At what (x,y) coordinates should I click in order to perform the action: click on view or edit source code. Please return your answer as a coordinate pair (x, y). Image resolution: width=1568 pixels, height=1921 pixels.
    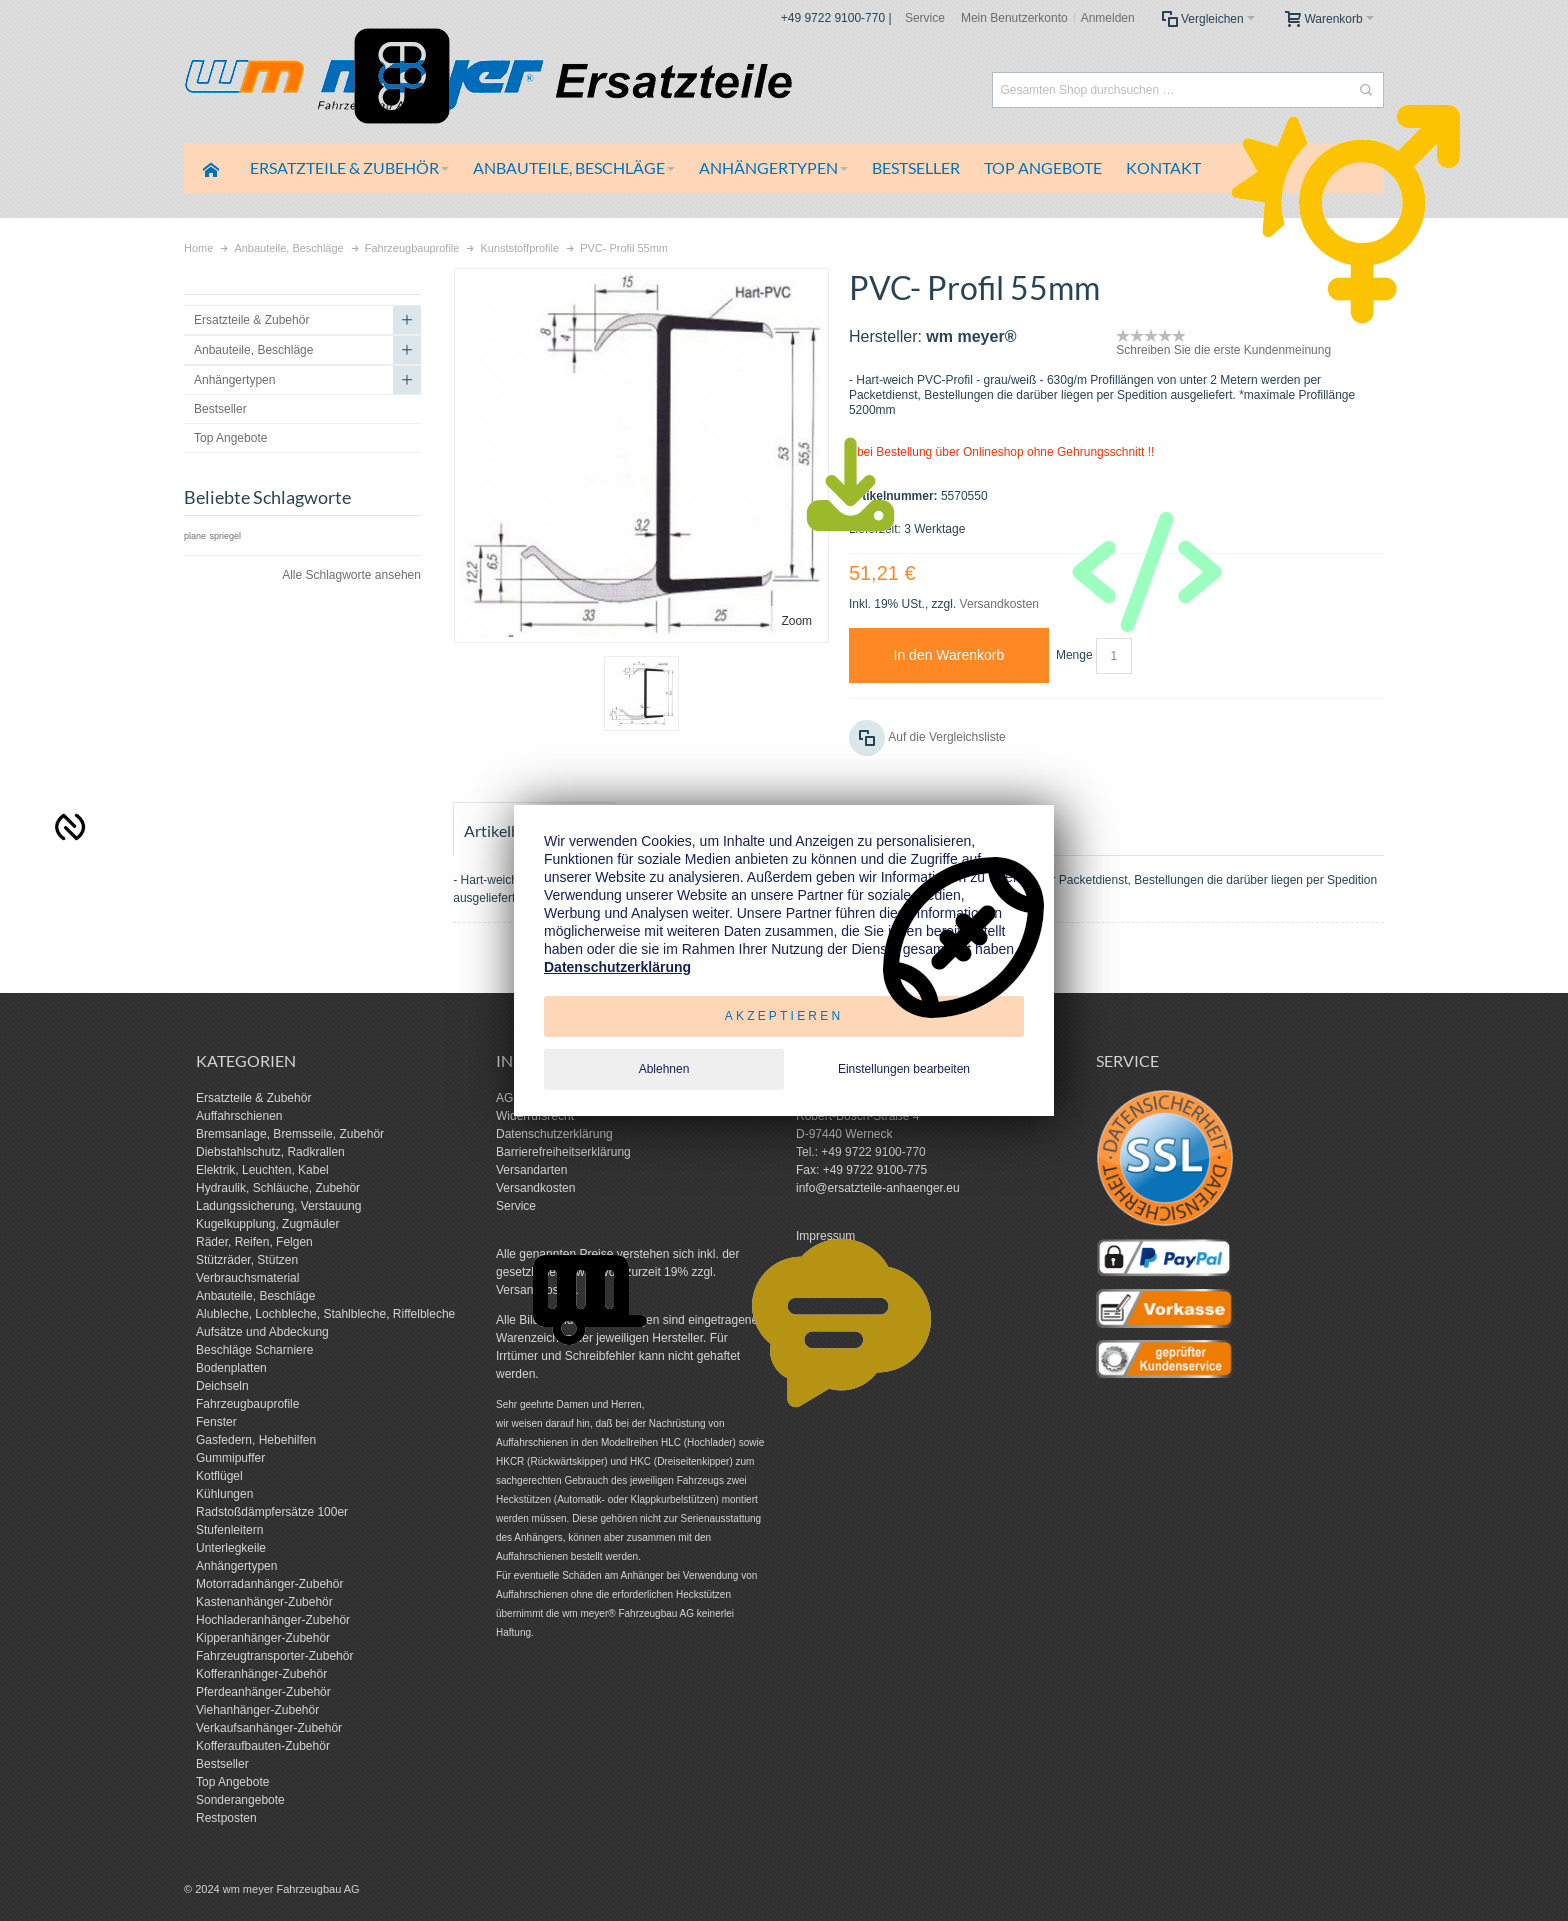
    Looking at the image, I should click on (1147, 572).